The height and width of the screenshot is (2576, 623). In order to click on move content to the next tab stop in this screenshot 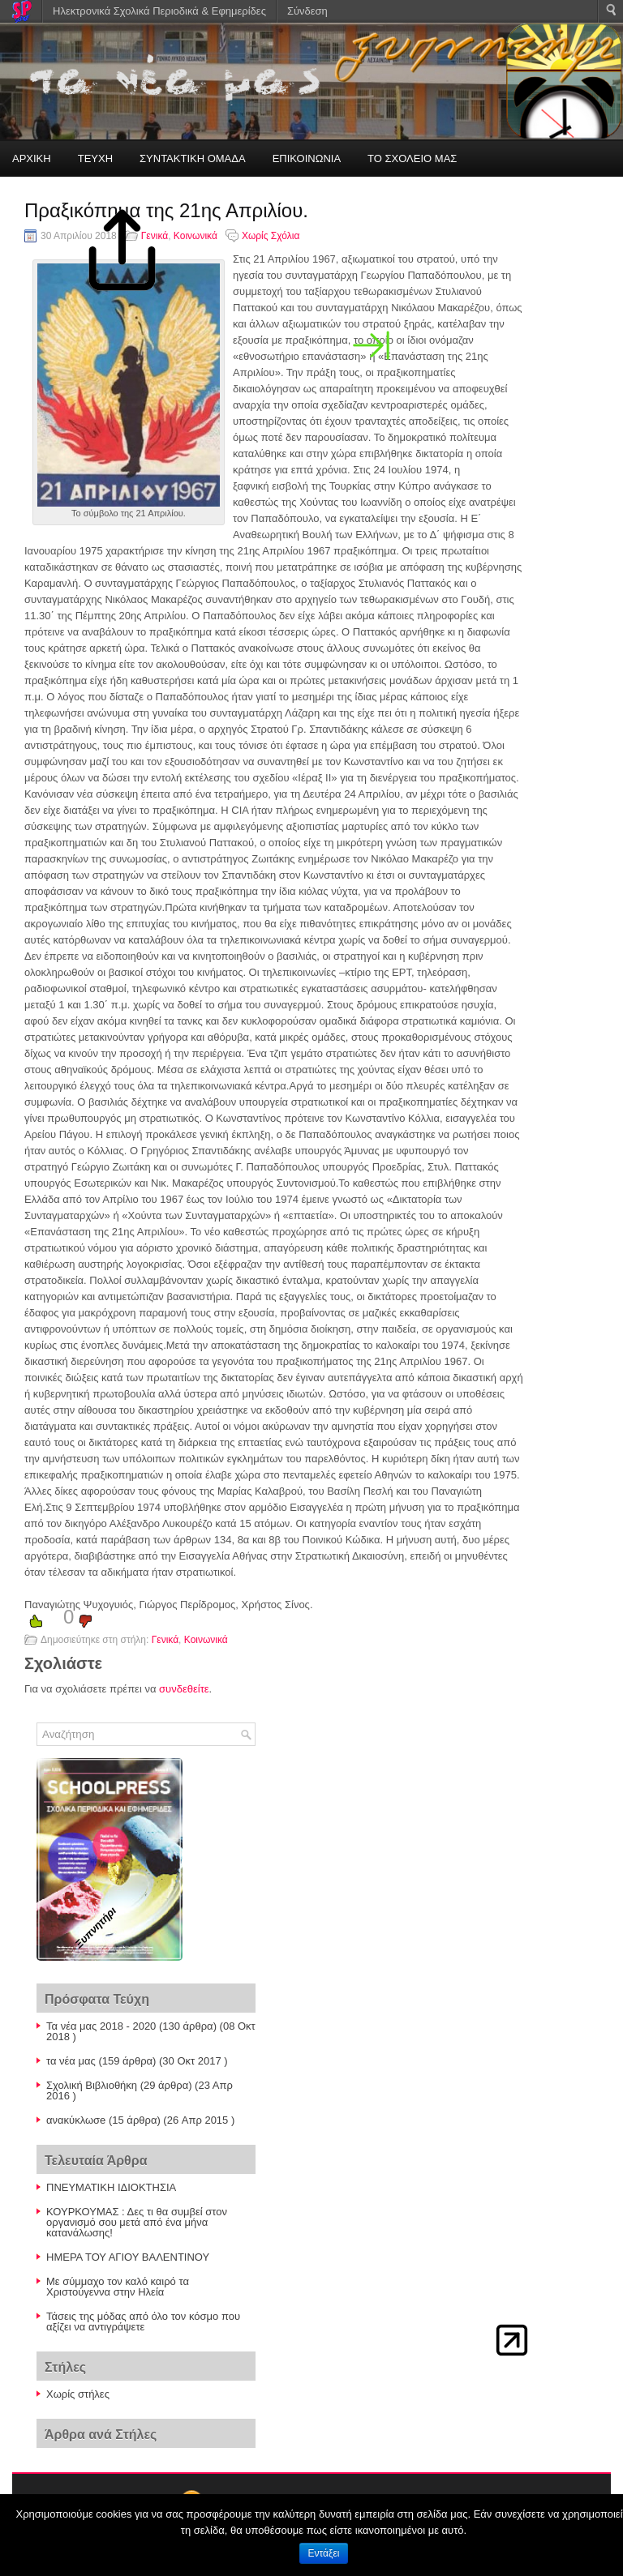, I will do `click(372, 345)`.